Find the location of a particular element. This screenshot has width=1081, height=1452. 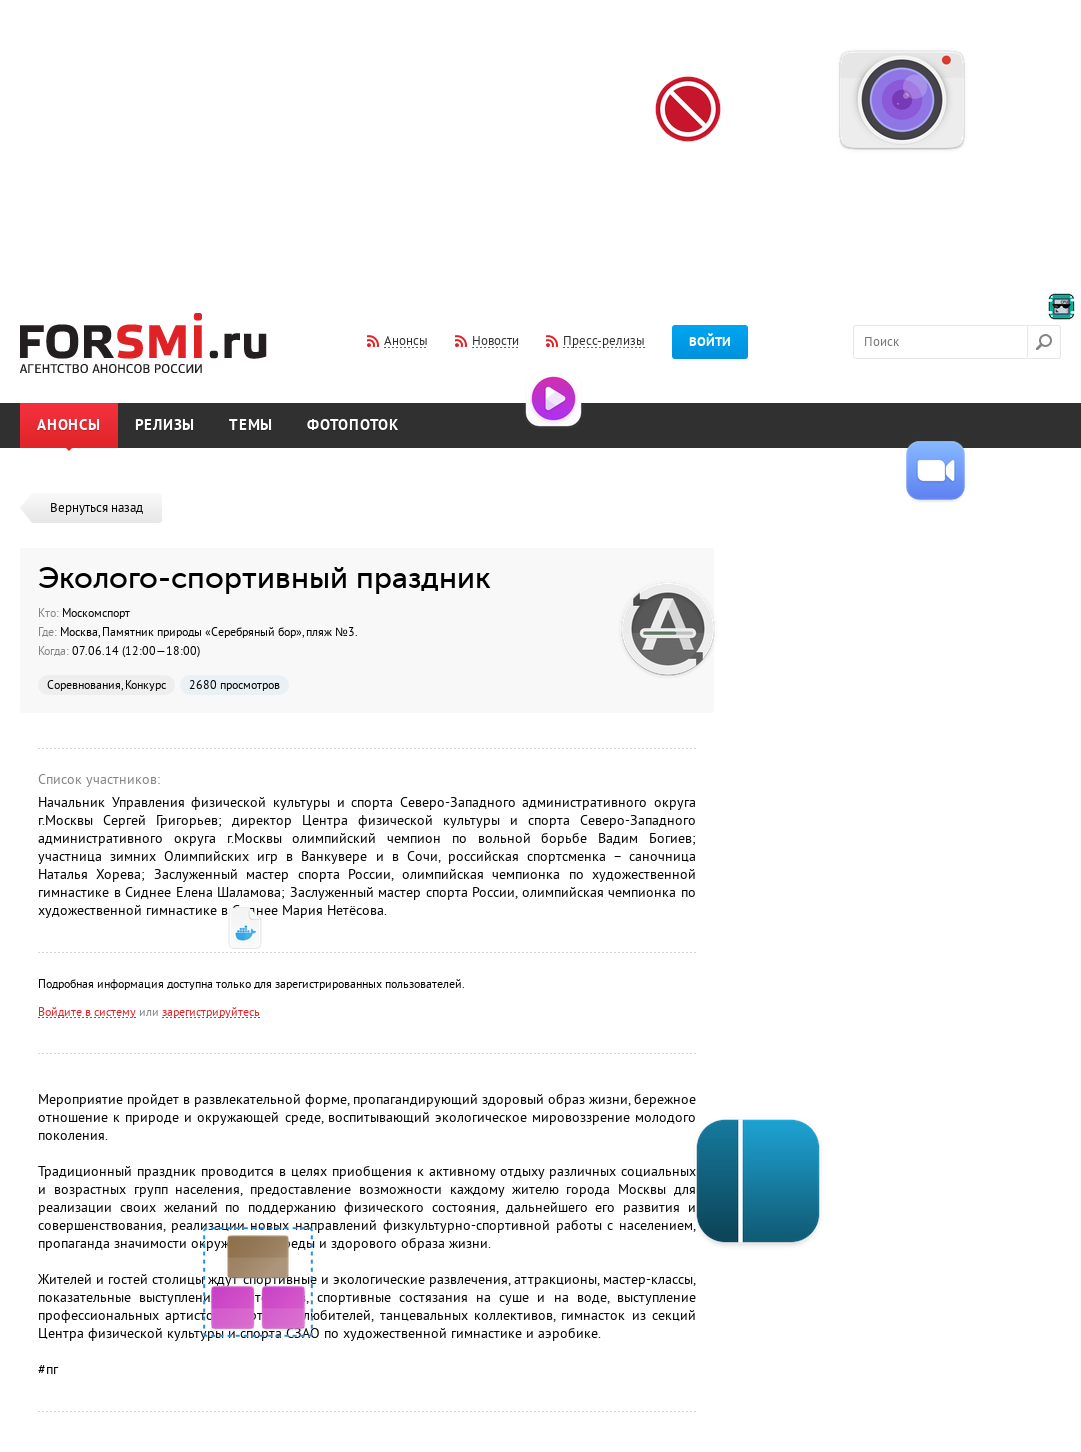

open zoom video conferencing app is located at coordinates (935, 470).